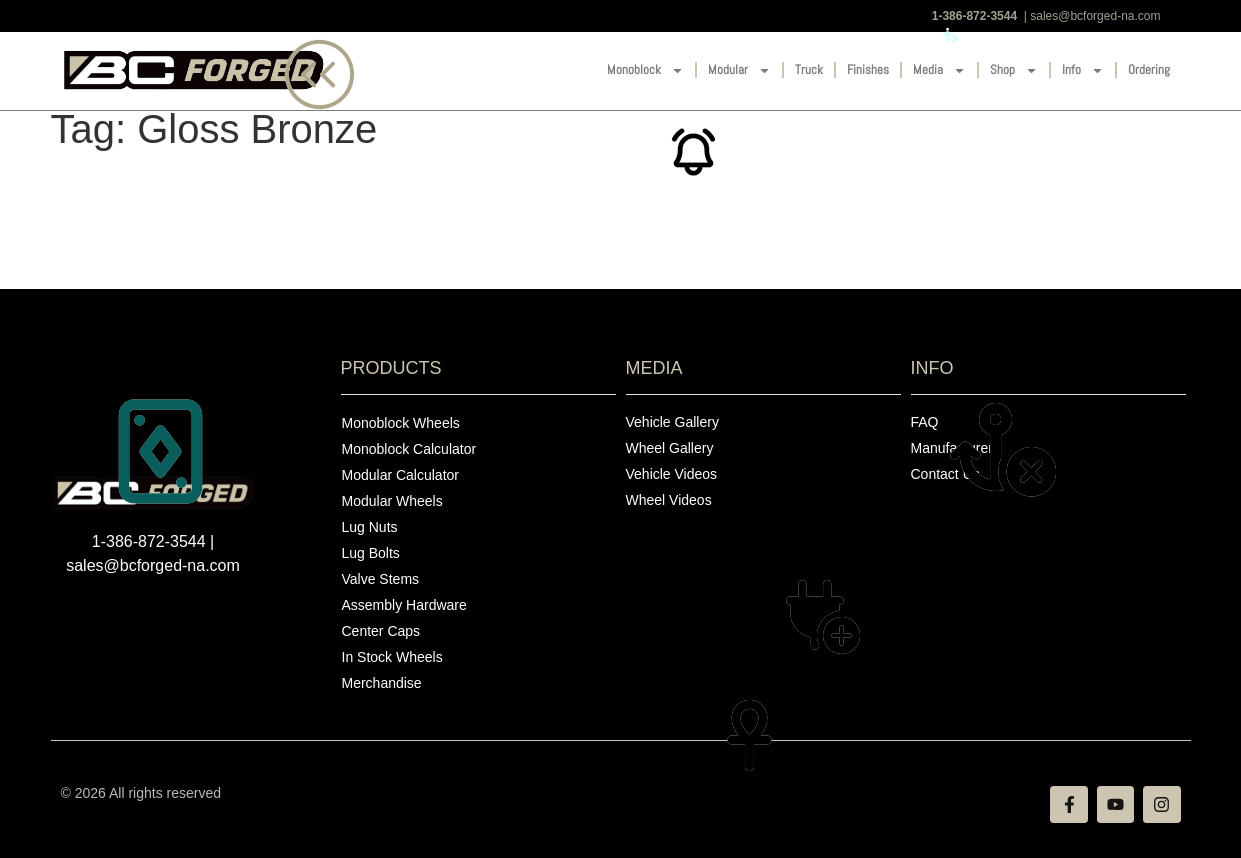 The width and height of the screenshot is (1241, 858). I want to click on user profile verified, so click(950, 35).